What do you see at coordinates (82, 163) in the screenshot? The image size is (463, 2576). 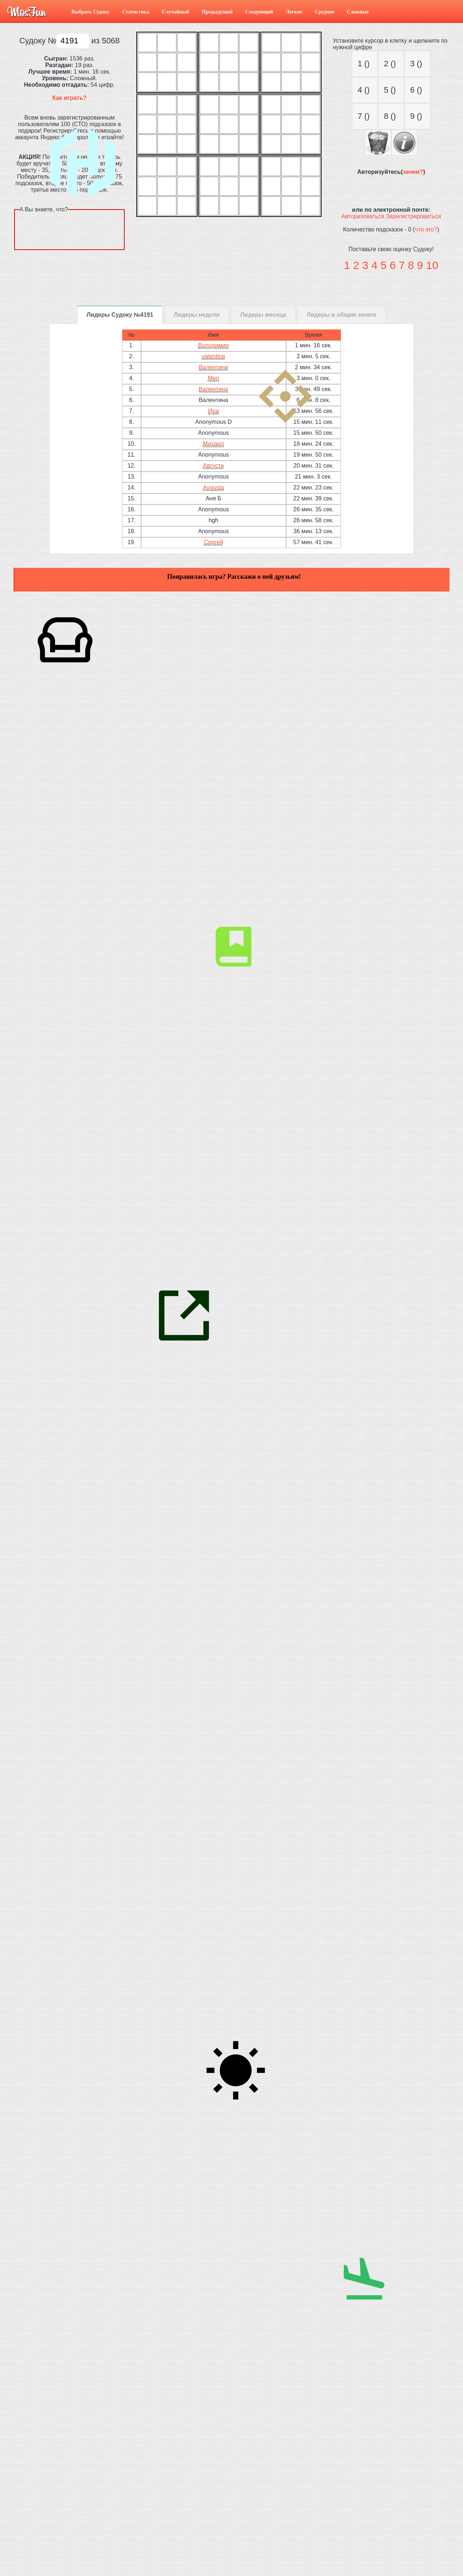 I see `HashiCorp company logo` at bounding box center [82, 163].